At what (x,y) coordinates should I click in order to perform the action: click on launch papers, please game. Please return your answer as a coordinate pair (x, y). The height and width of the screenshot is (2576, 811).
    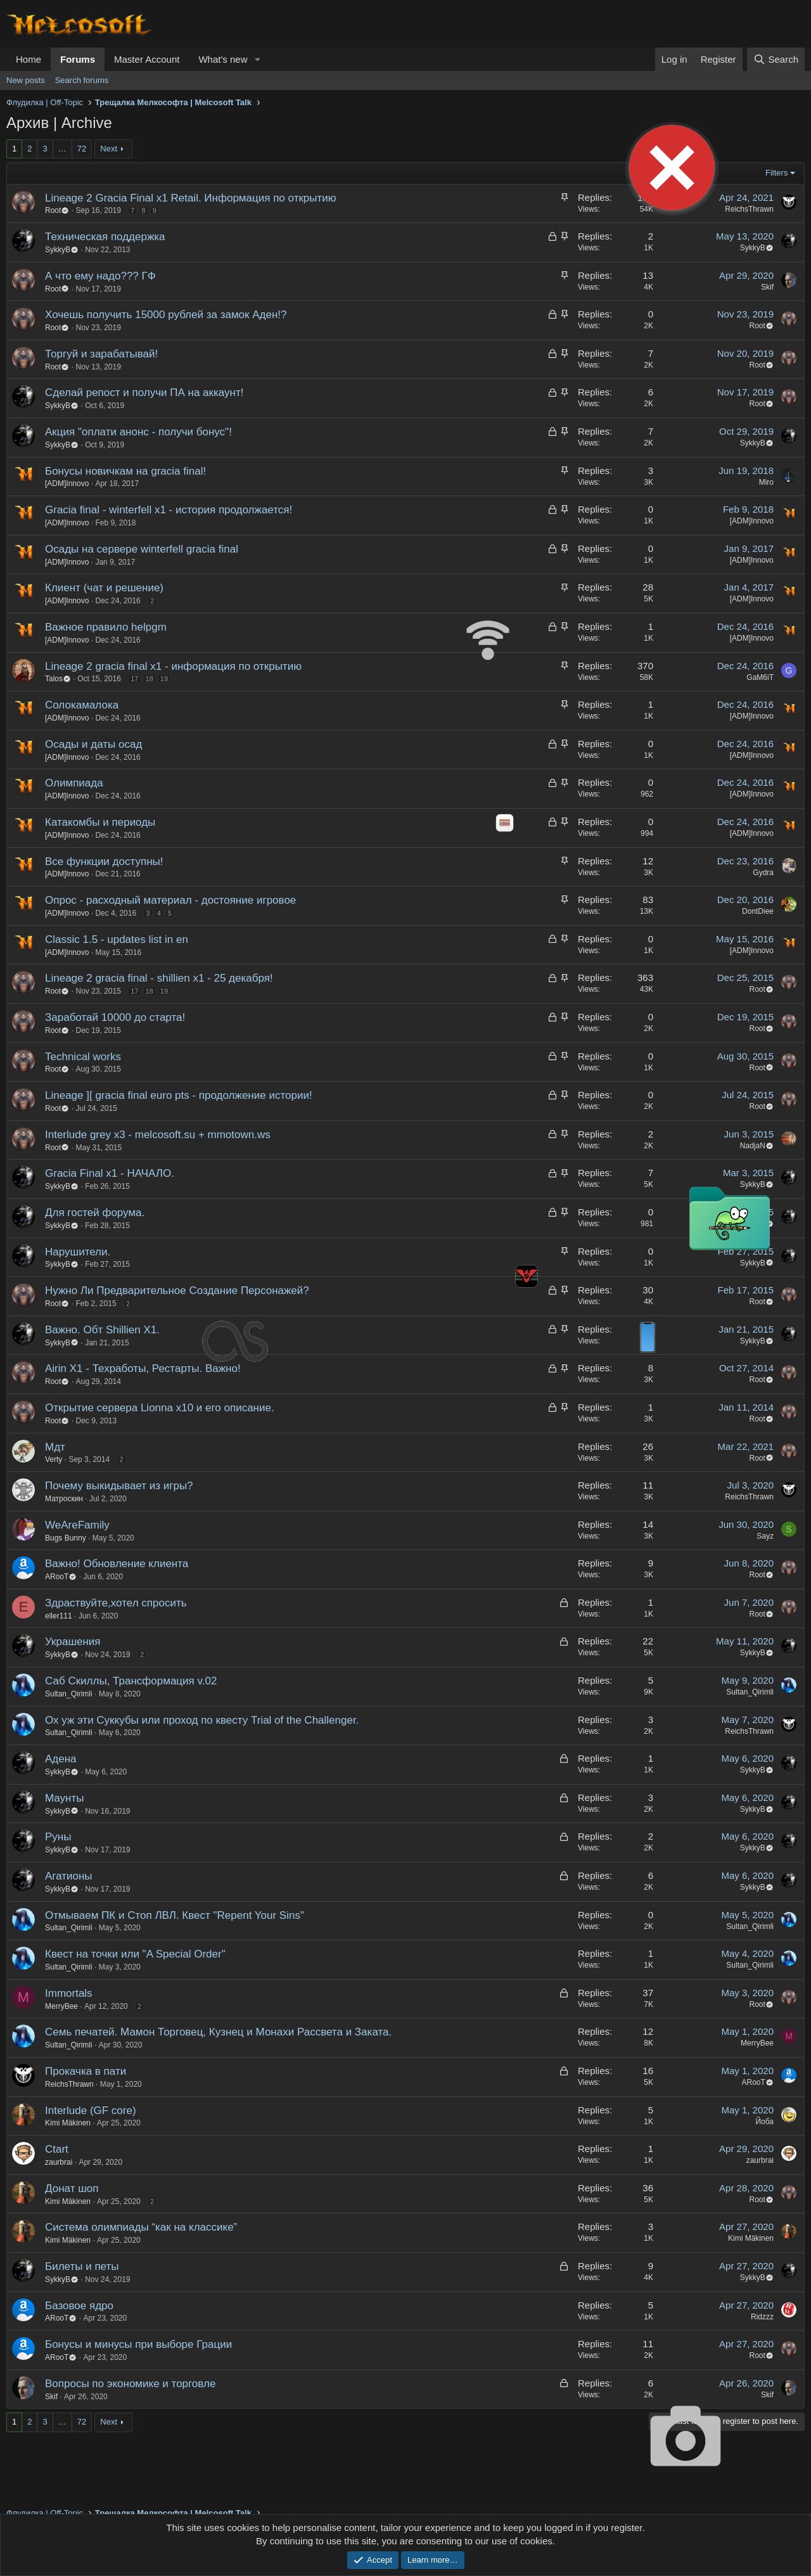
    Looking at the image, I should click on (527, 1276).